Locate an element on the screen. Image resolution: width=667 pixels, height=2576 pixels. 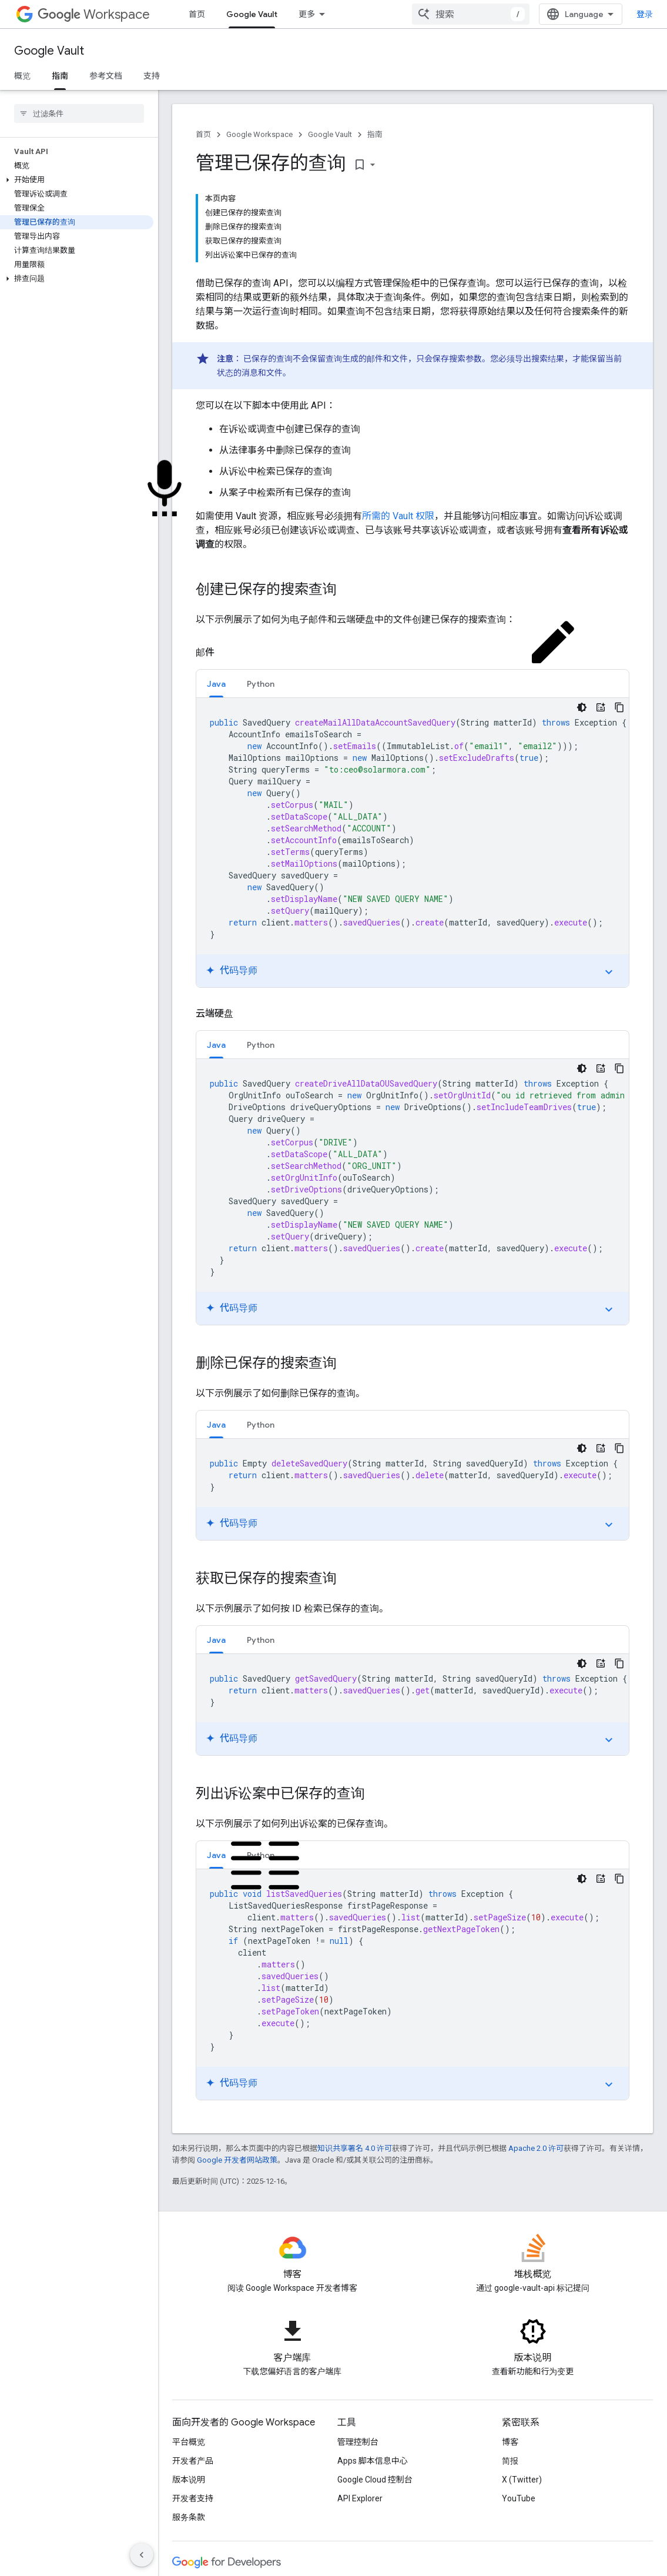
access voice input settings is located at coordinates (165, 487).